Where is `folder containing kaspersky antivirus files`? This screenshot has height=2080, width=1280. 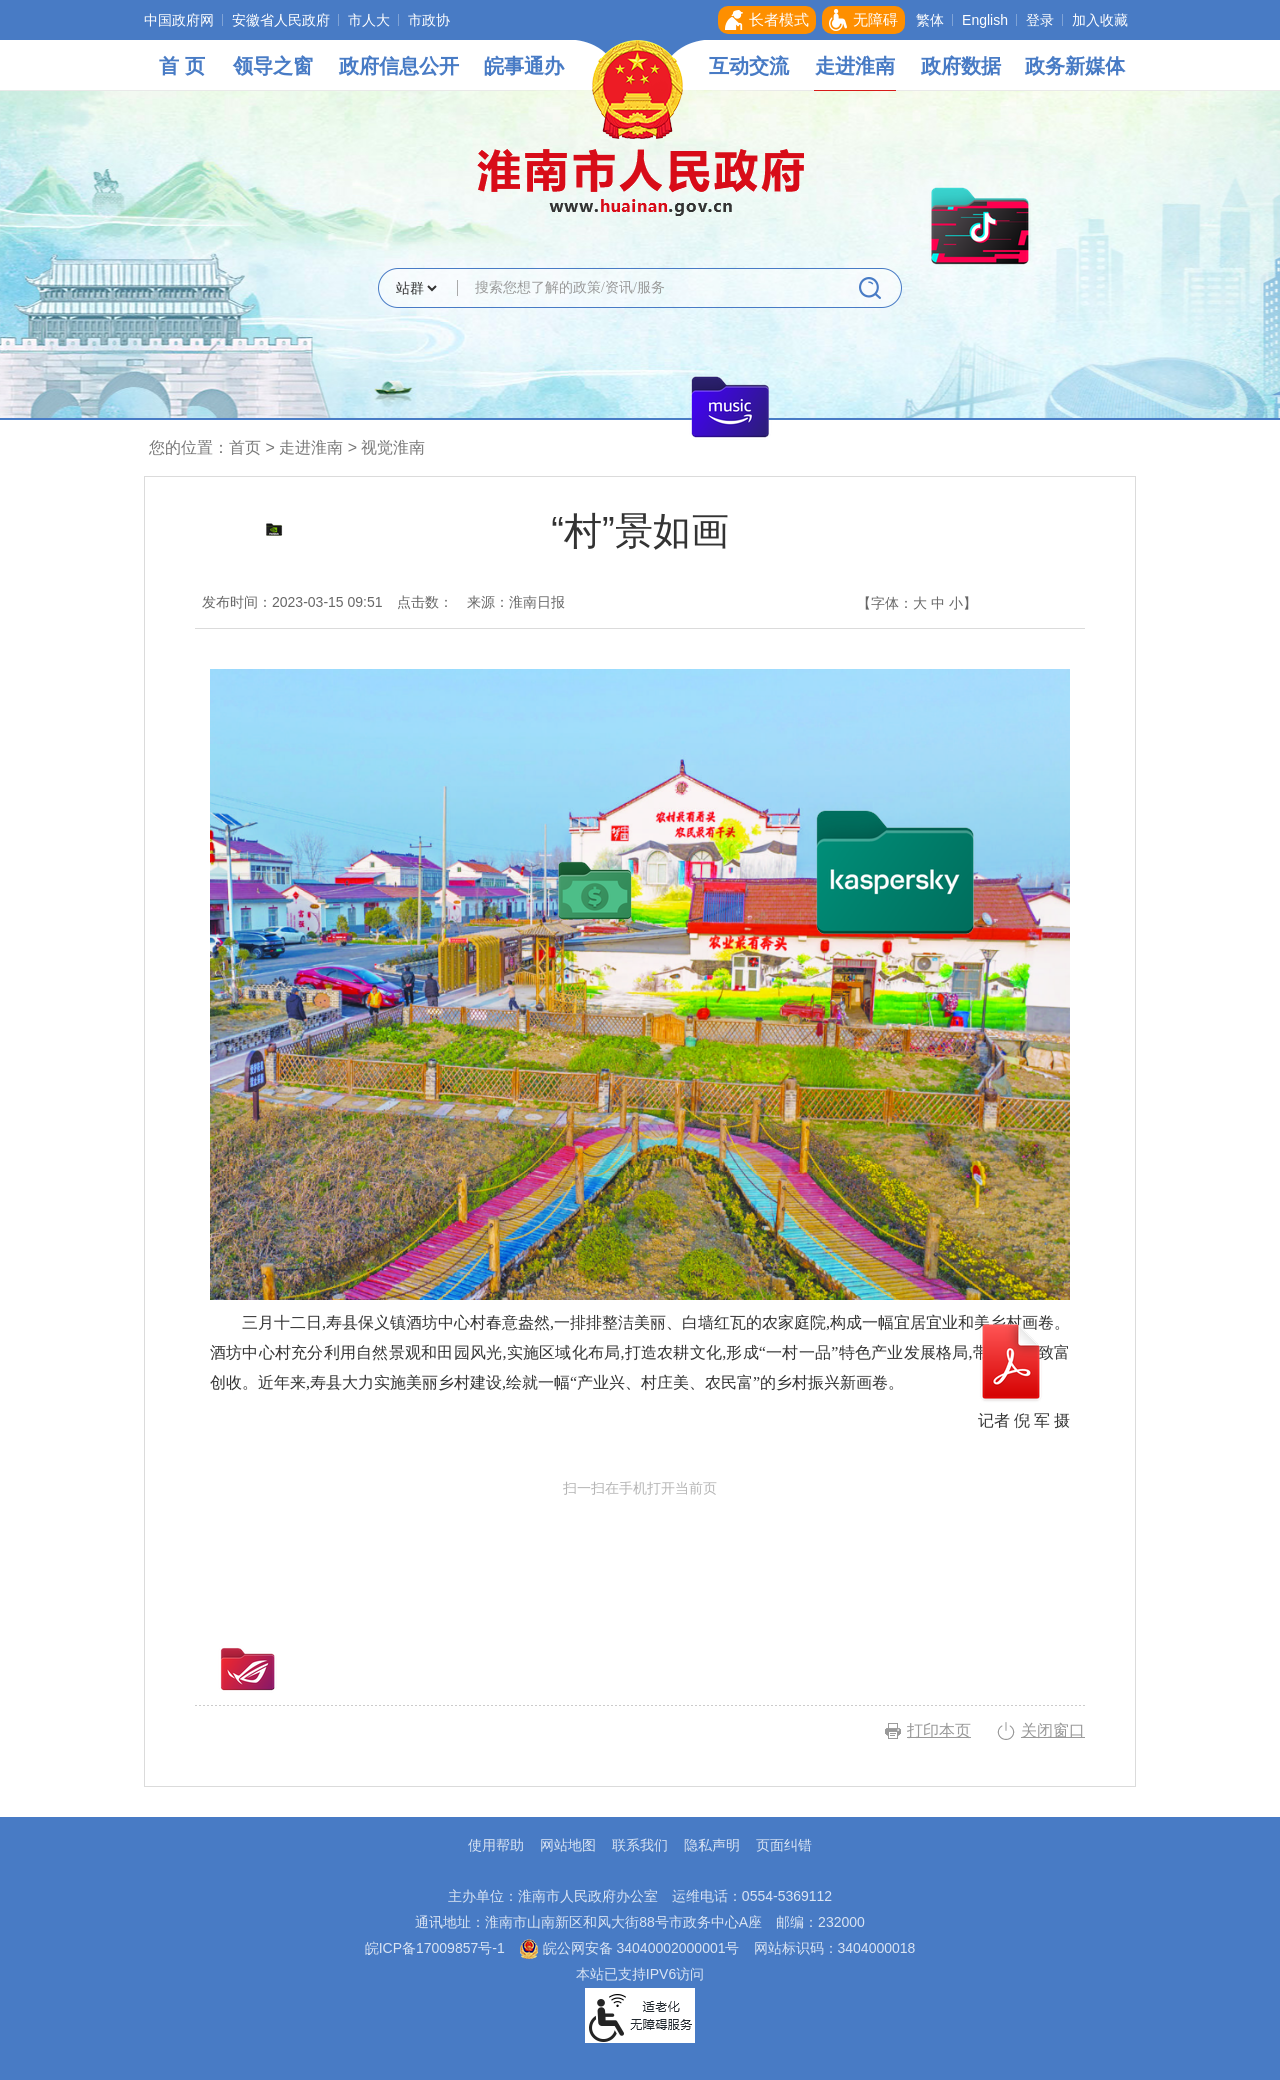
folder containing kaspersky antivirus files is located at coordinates (894, 876).